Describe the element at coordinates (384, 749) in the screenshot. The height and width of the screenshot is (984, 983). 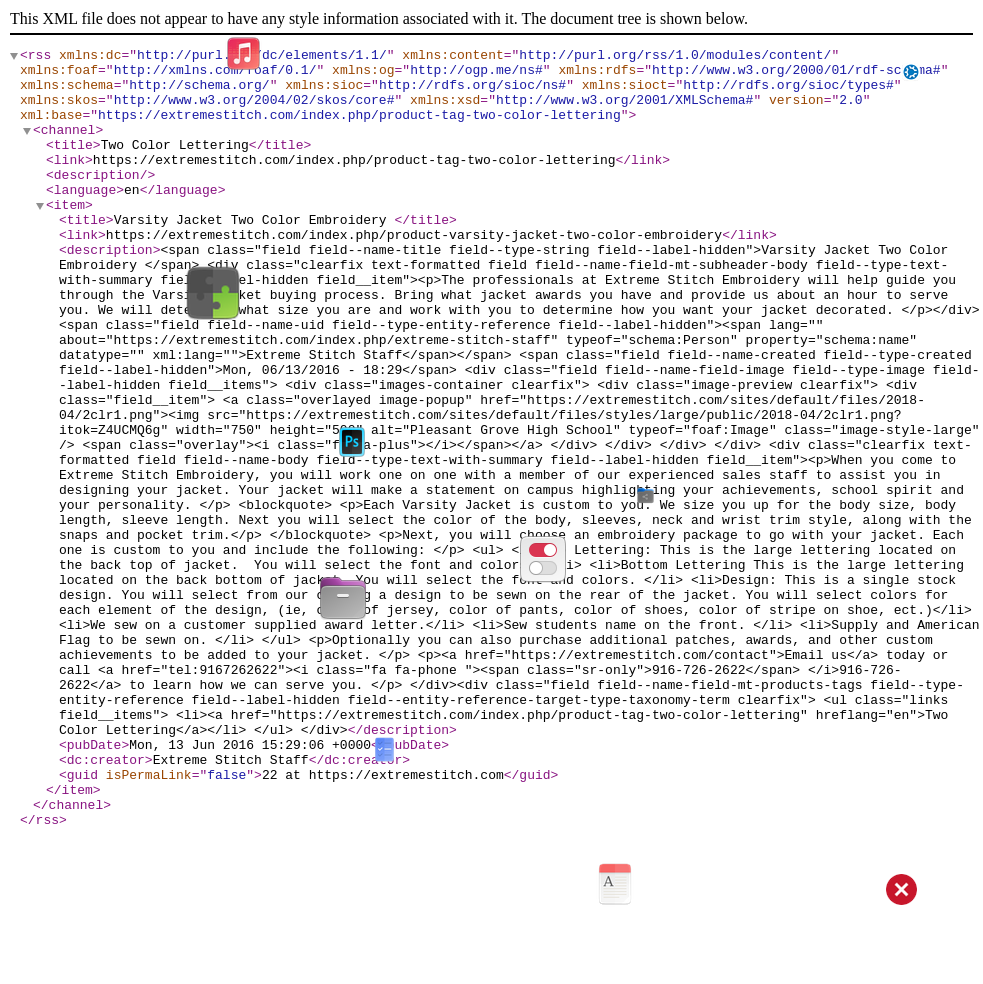
I see `open your bookmarks or saved items app` at that location.